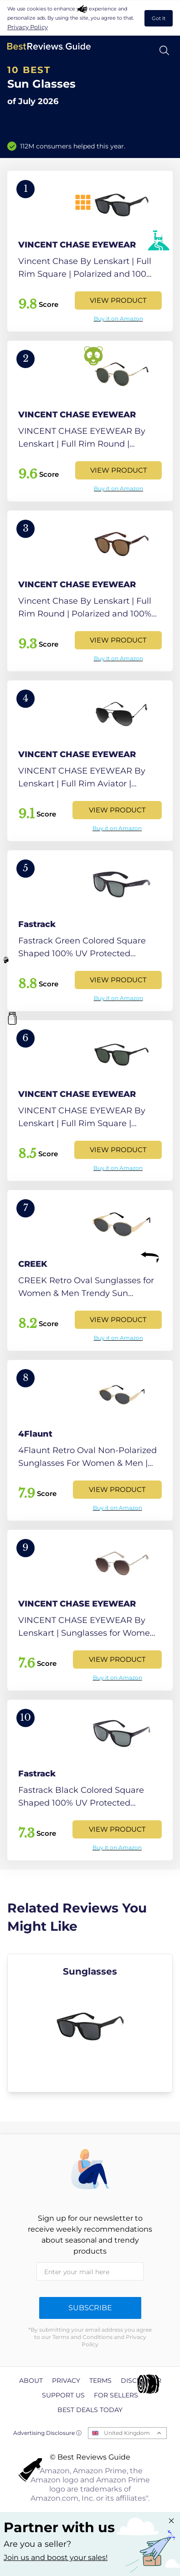 Image resolution: width=180 pixels, height=2576 pixels. I want to click on access preserved items or storage, so click(12, 1018).